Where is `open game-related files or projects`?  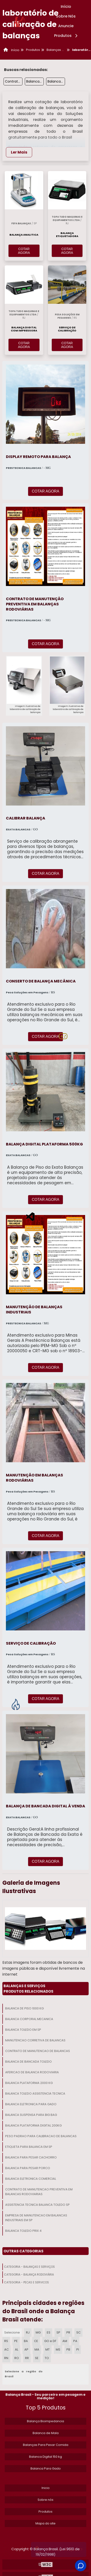
open game-related files or projects is located at coordinates (63, 1036).